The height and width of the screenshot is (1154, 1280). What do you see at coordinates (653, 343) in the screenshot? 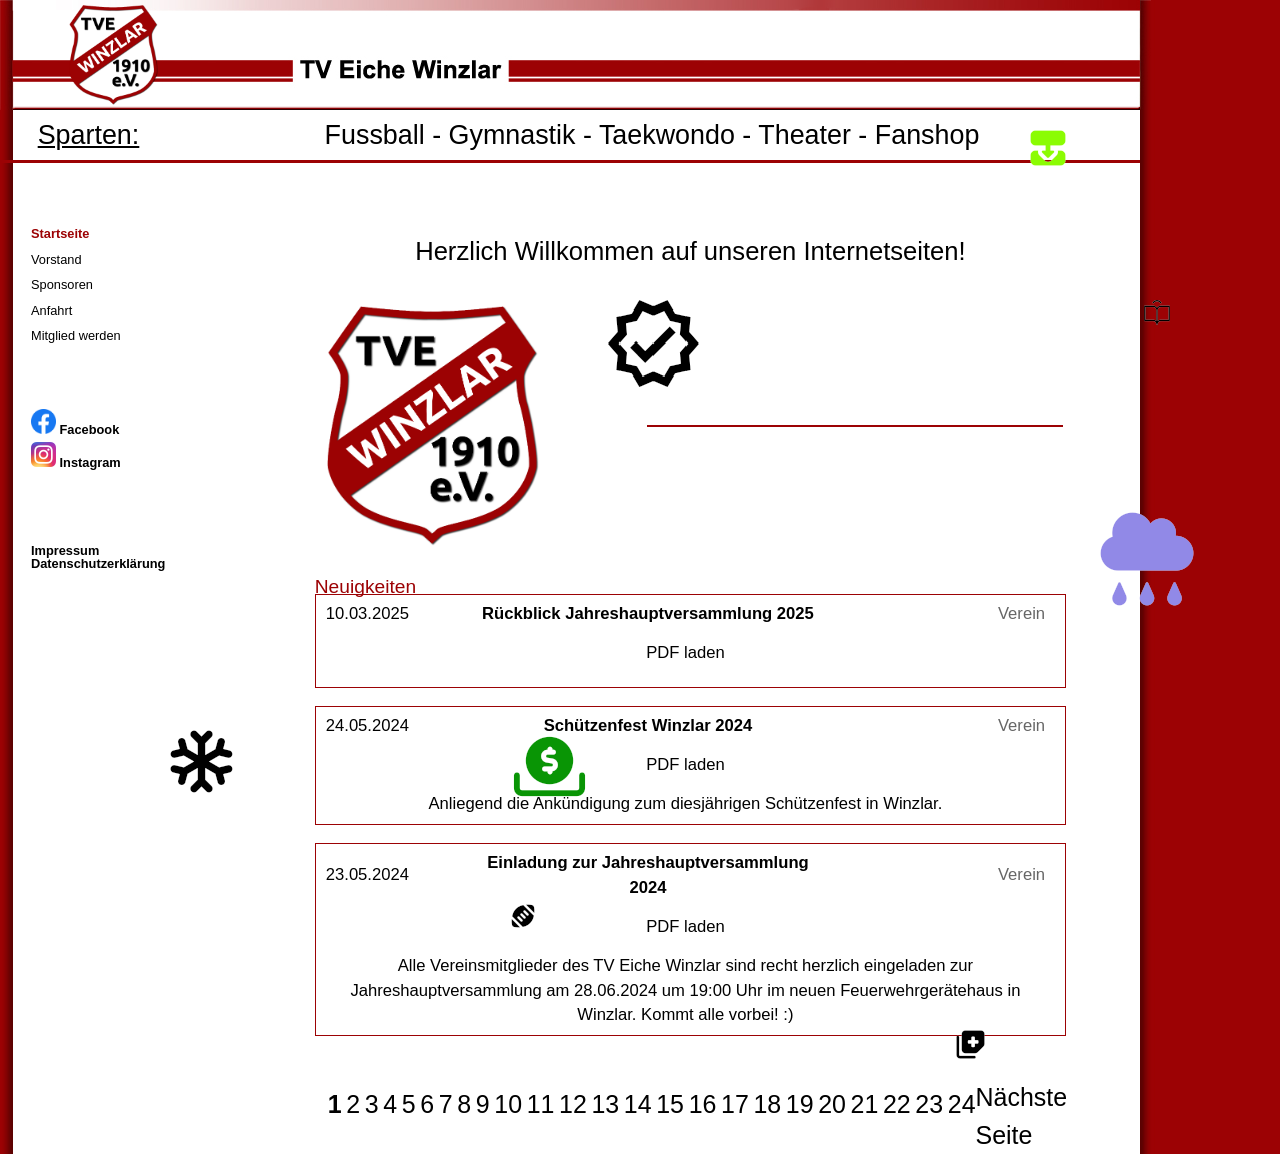
I see `indicates a verified account or profile` at bounding box center [653, 343].